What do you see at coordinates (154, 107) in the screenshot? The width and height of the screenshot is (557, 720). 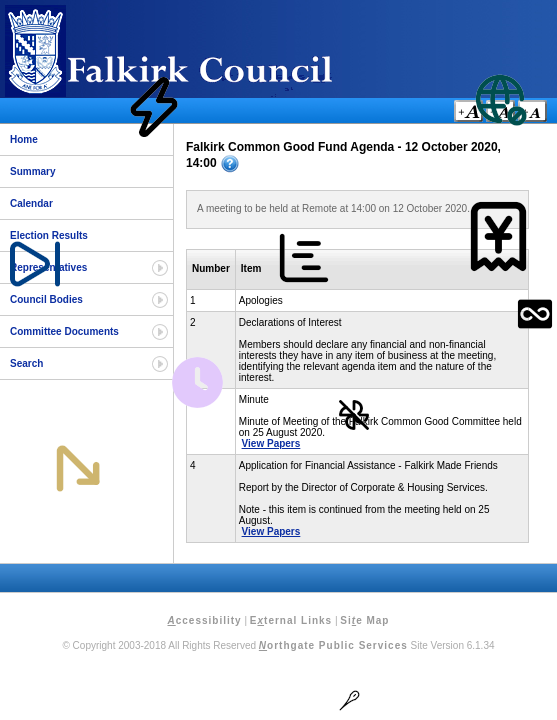 I see `indicates quick actions or shortcuts` at bounding box center [154, 107].